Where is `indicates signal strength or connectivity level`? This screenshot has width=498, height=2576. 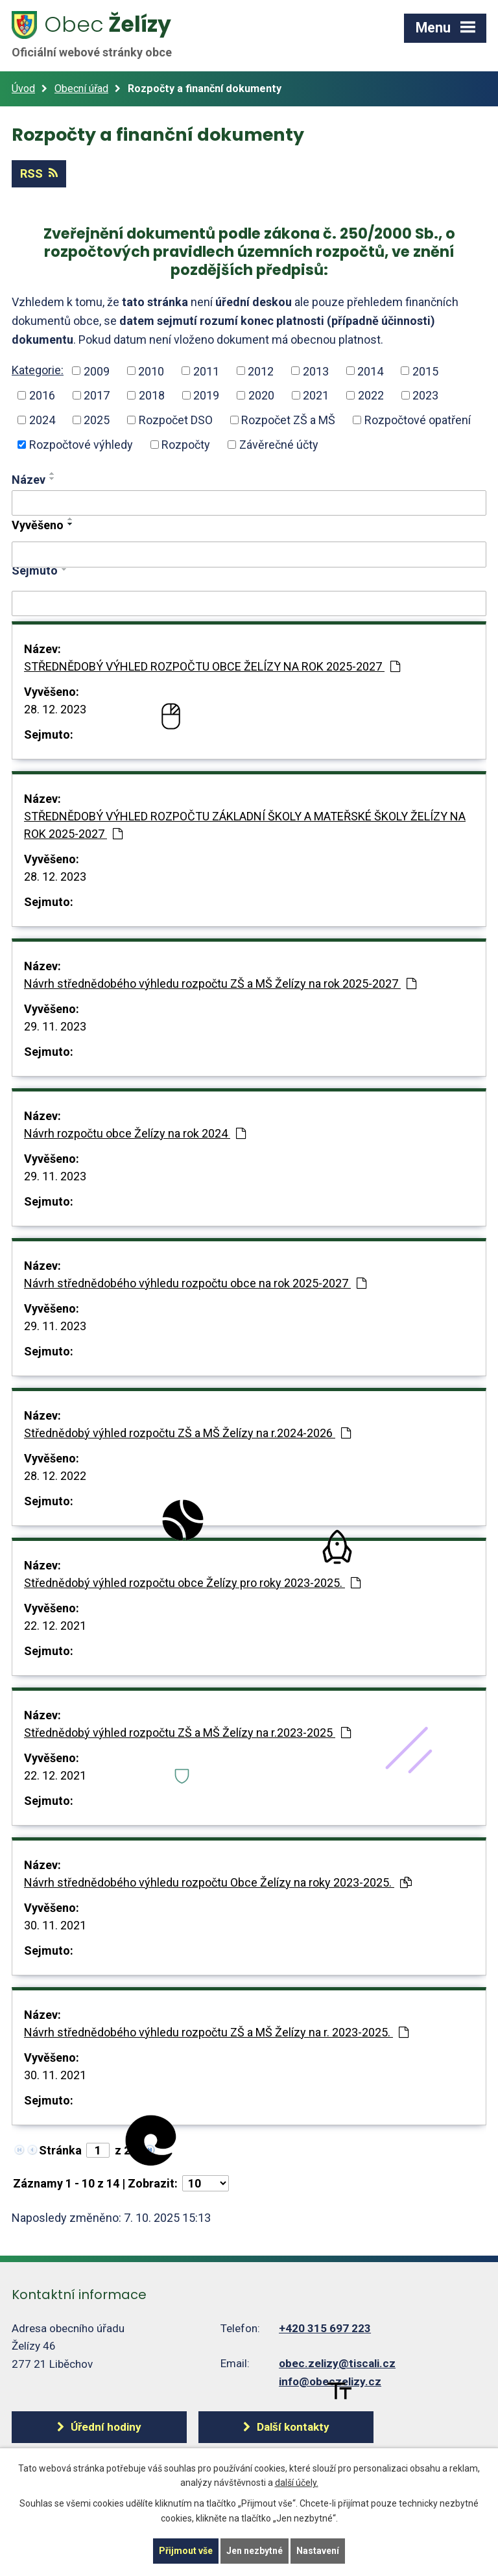 indicates signal strength or connectivity level is located at coordinates (410, 1751).